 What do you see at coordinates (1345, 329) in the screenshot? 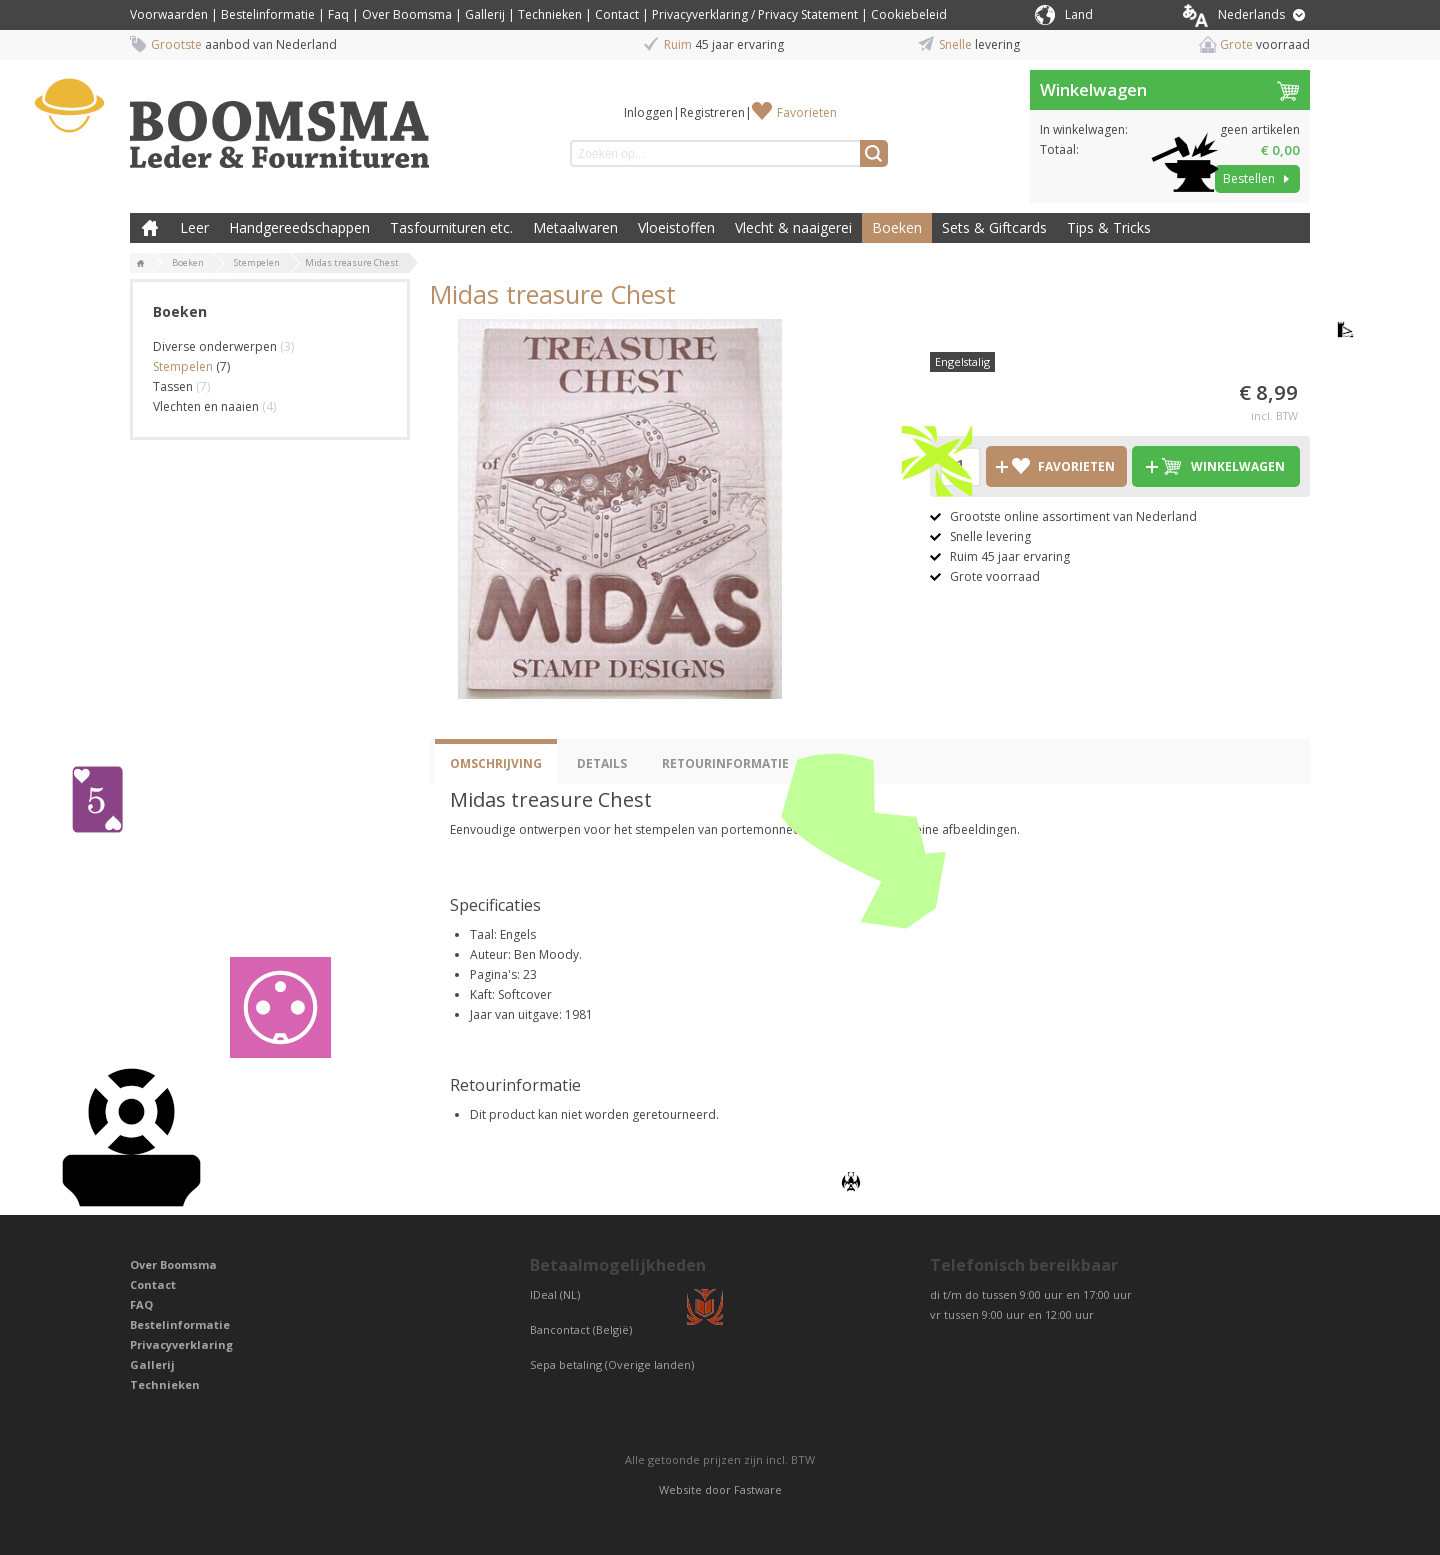
I see `access castle or fortress features in a game` at bounding box center [1345, 329].